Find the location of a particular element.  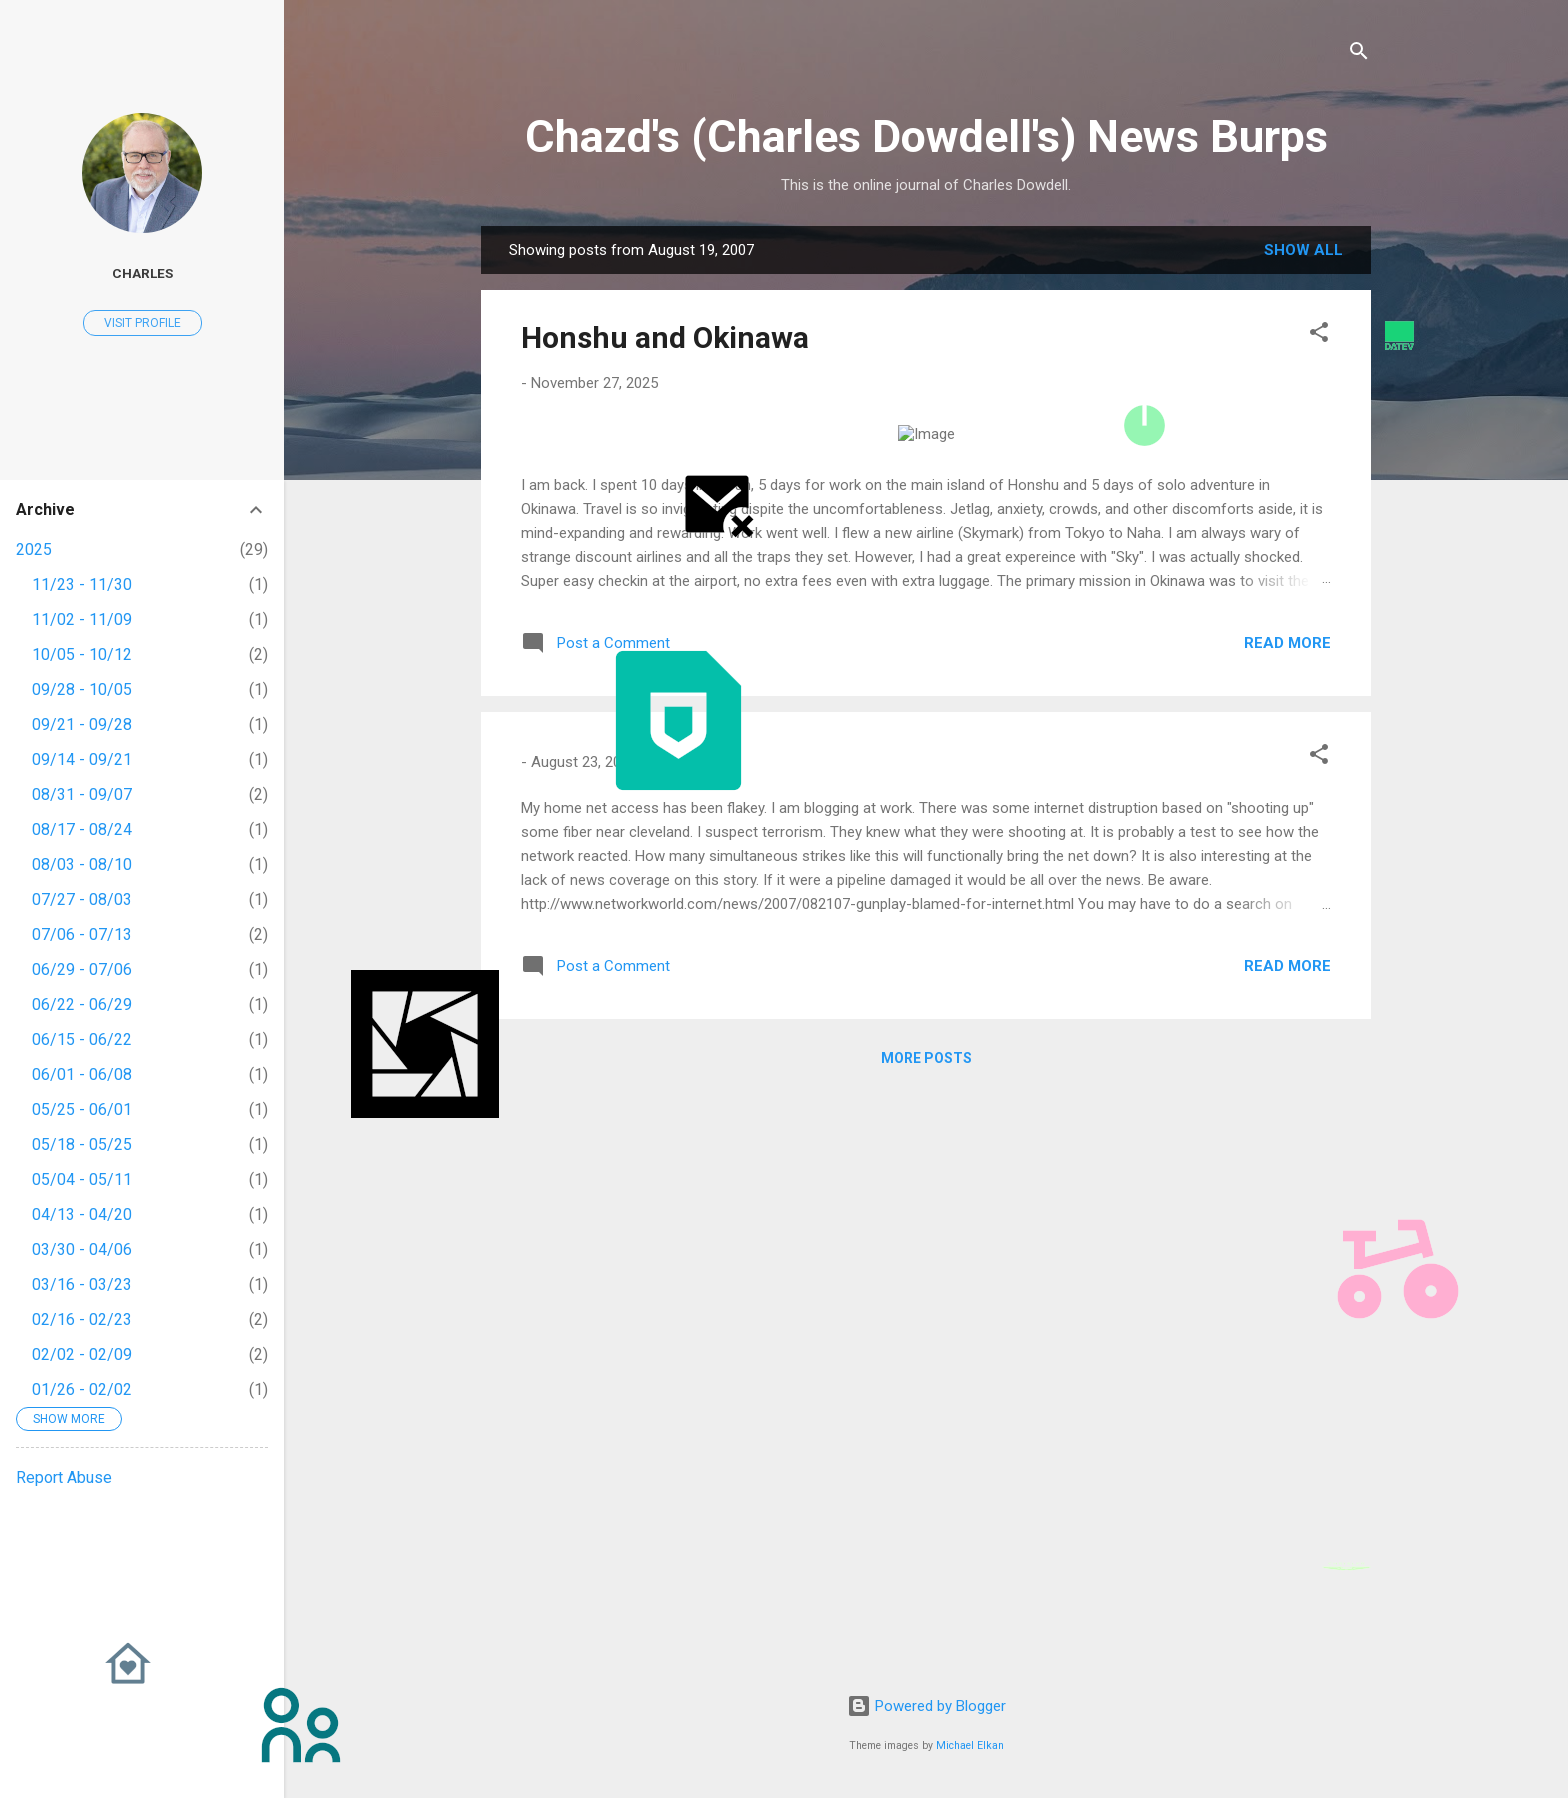

access DATEV accounting software is located at coordinates (1399, 335).